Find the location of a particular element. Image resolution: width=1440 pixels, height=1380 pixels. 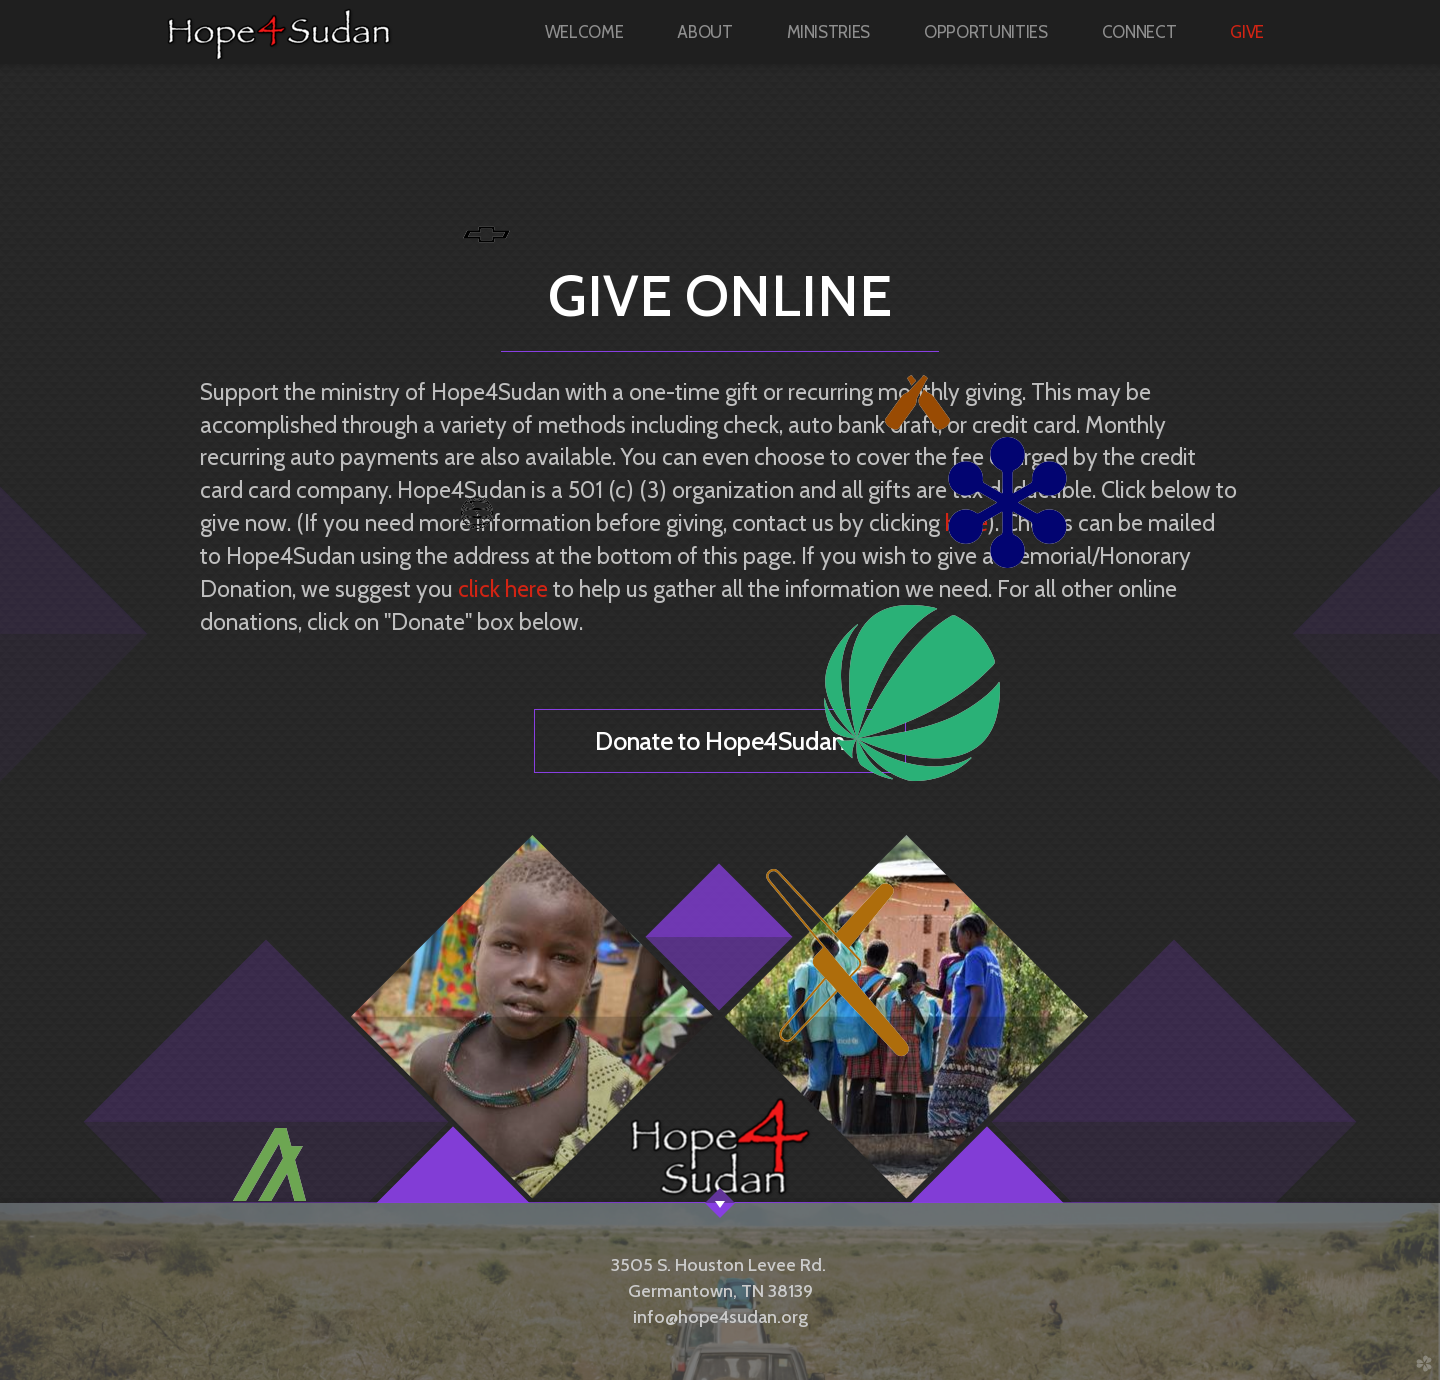

sat.1 german television network logo is located at coordinates (912, 693).